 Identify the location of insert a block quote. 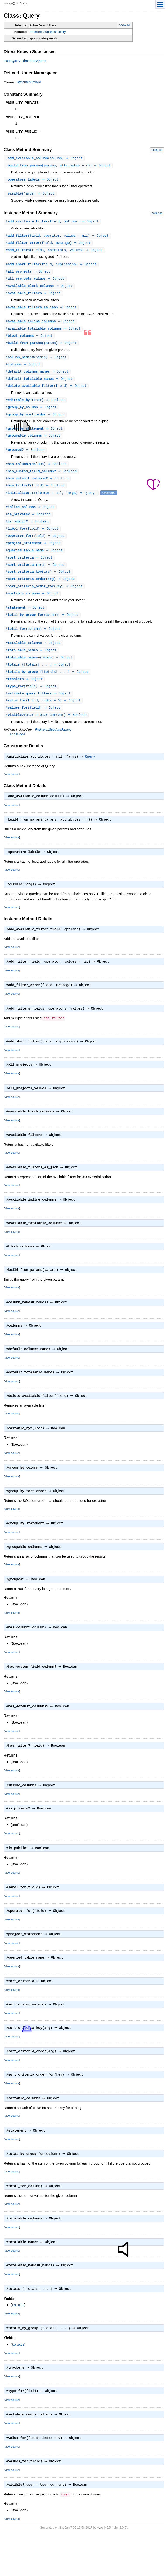
(88, 332).